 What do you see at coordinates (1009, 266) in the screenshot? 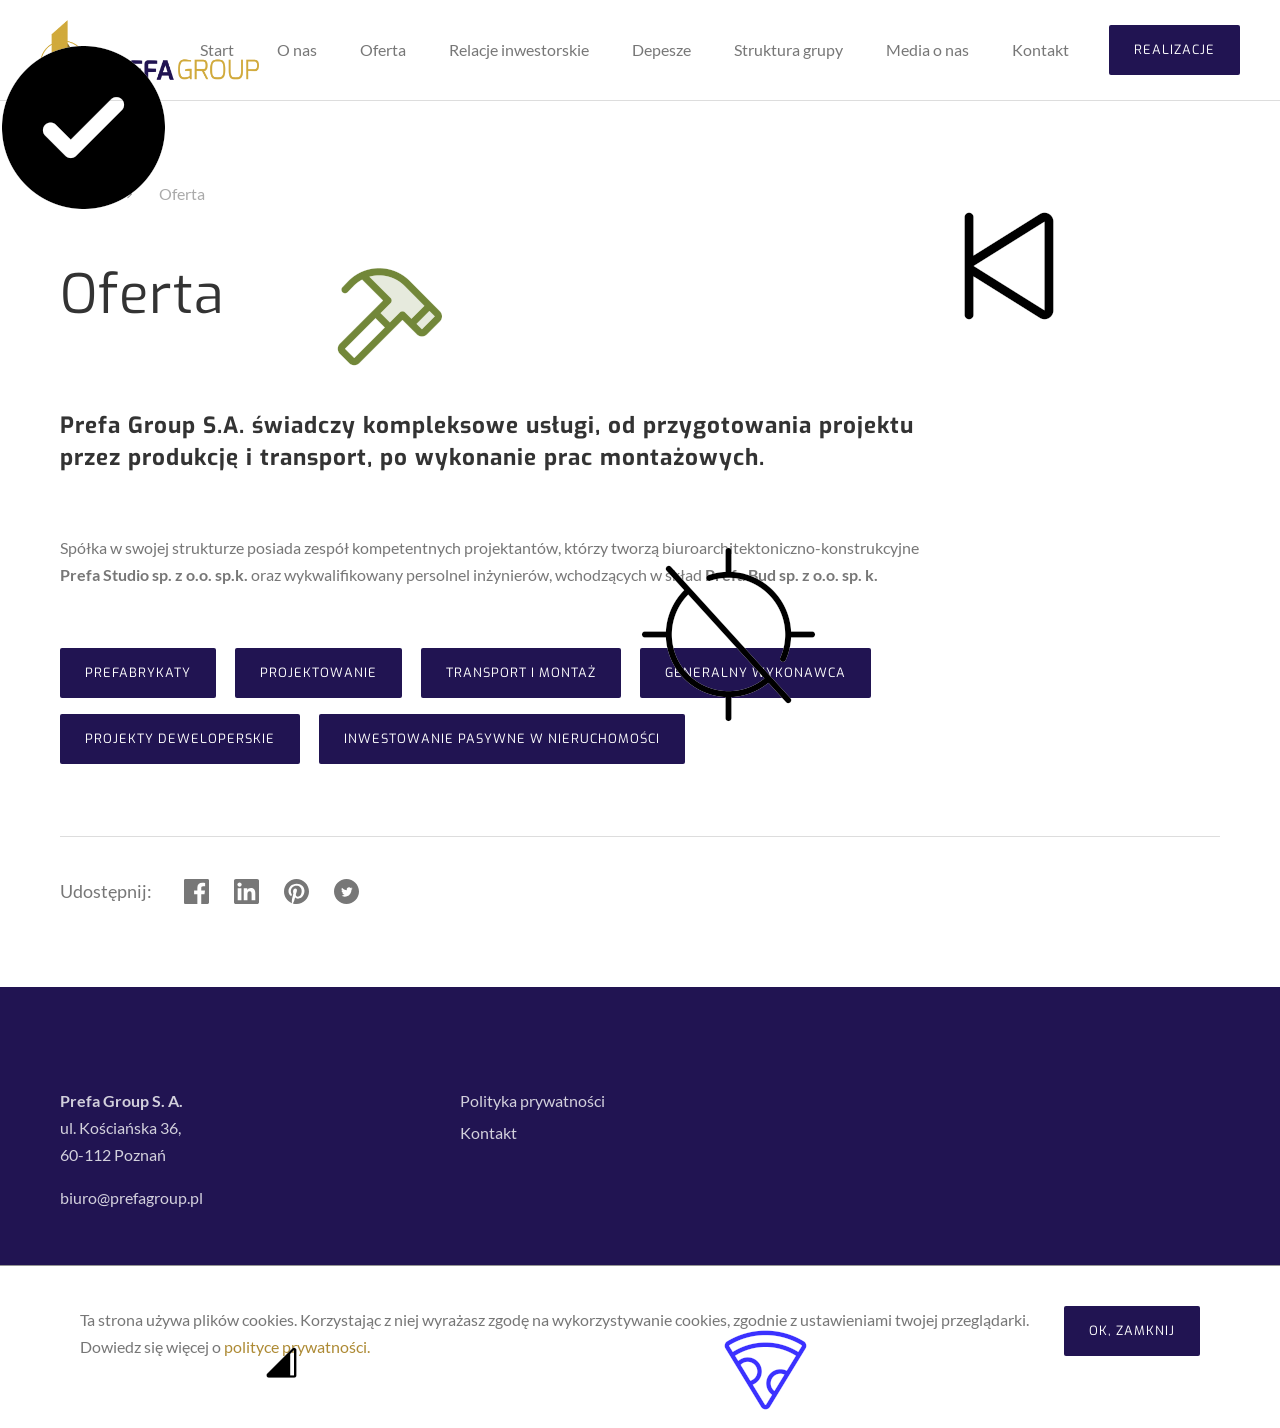
I see `skip to previous track` at bounding box center [1009, 266].